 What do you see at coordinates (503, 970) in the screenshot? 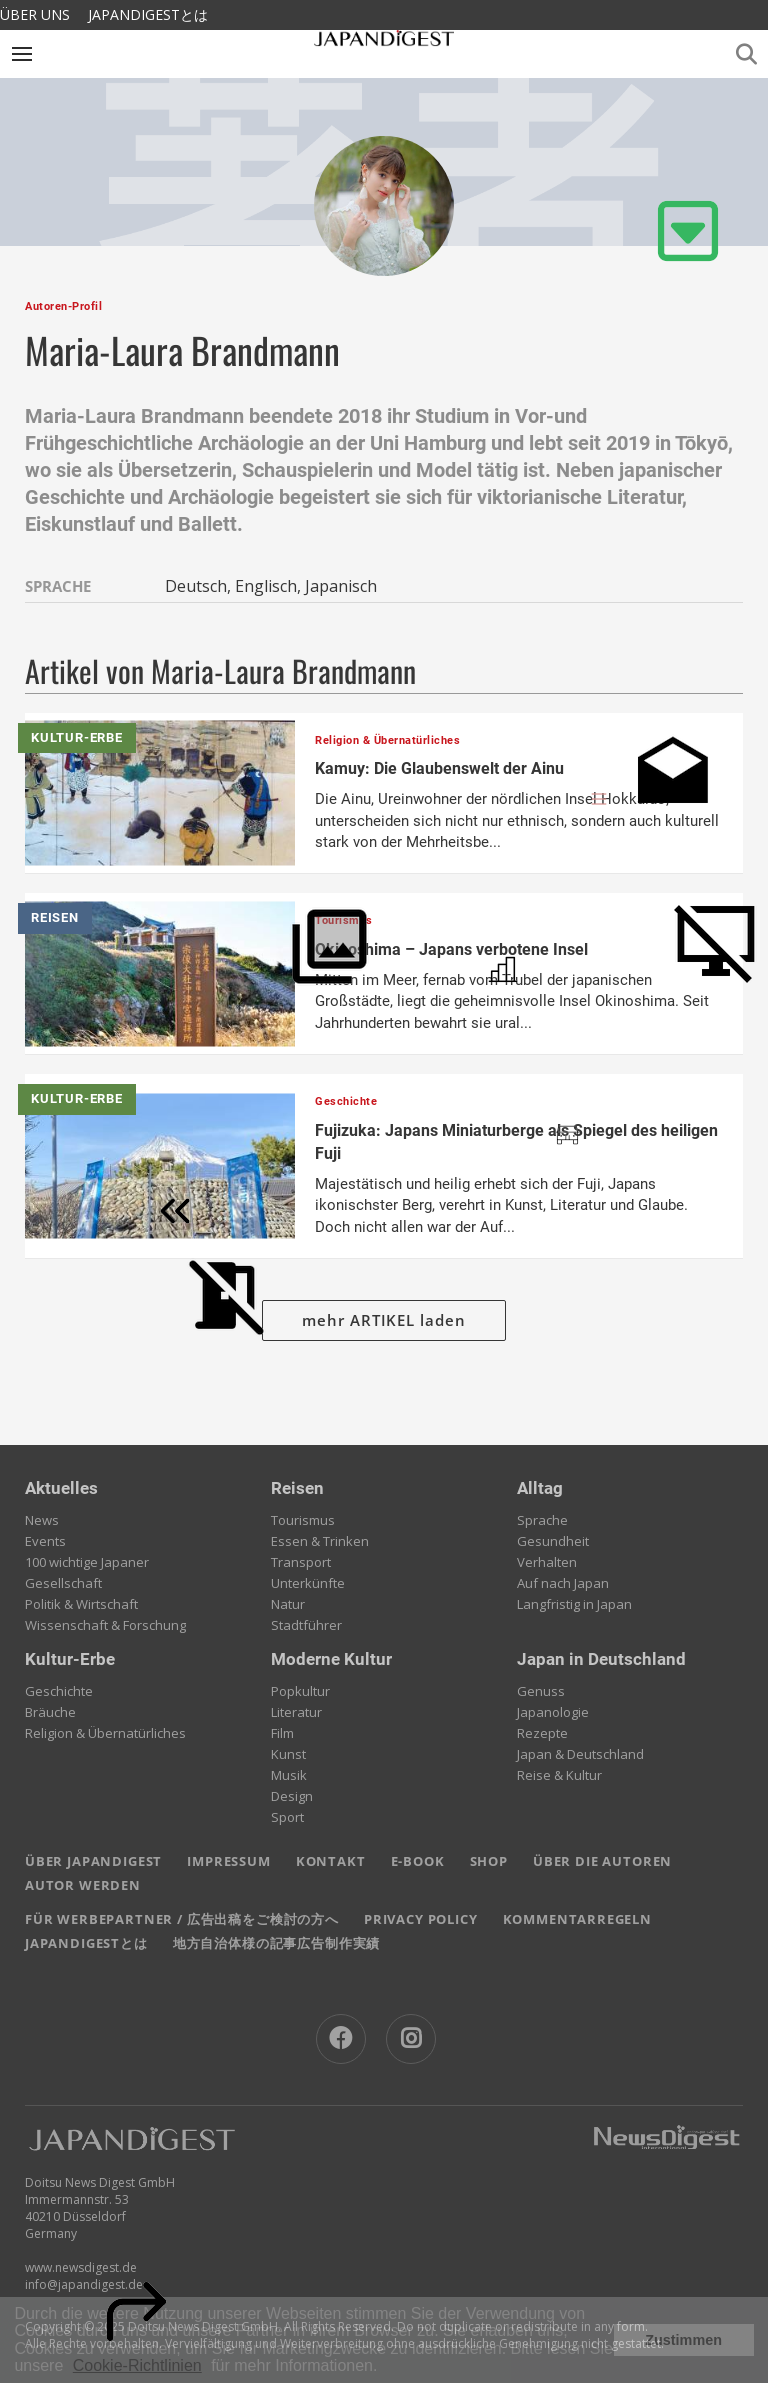
I see `view analytics or statistics` at bounding box center [503, 970].